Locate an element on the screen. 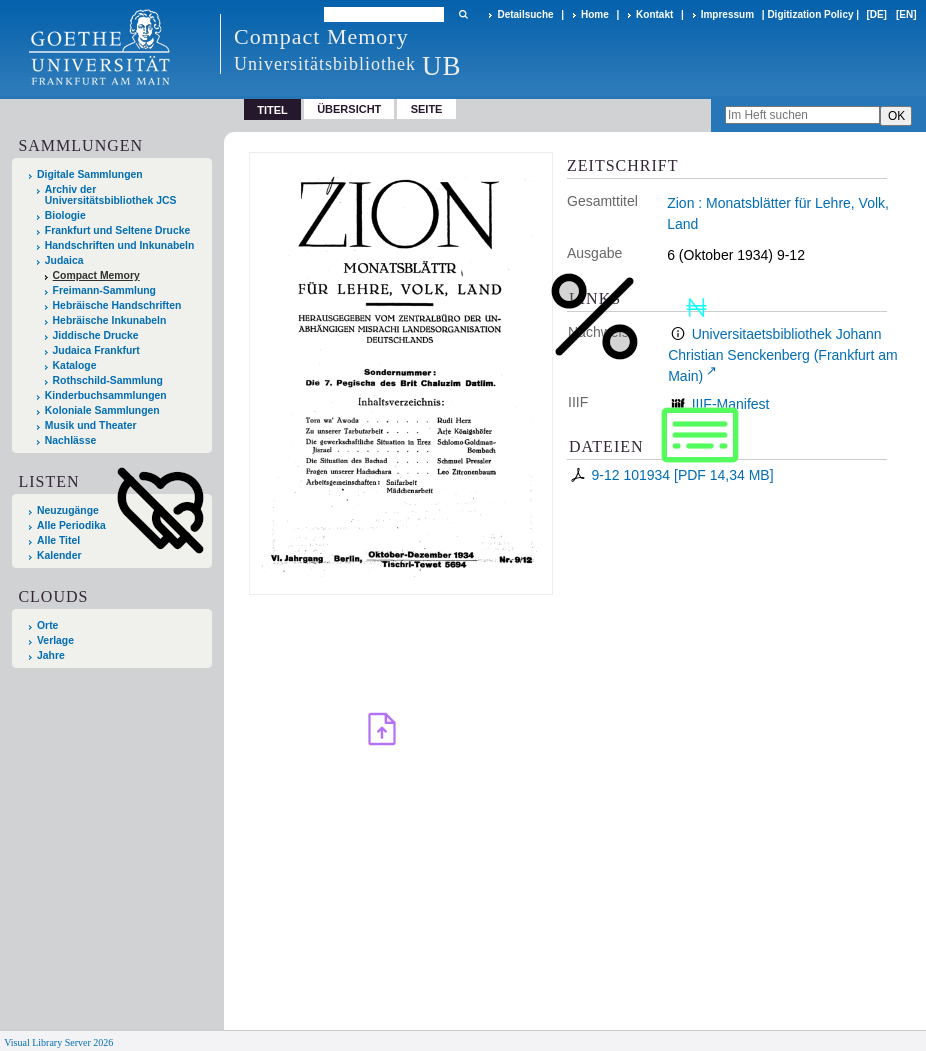  disable or turn off favorites is located at coordinates (160, 510).